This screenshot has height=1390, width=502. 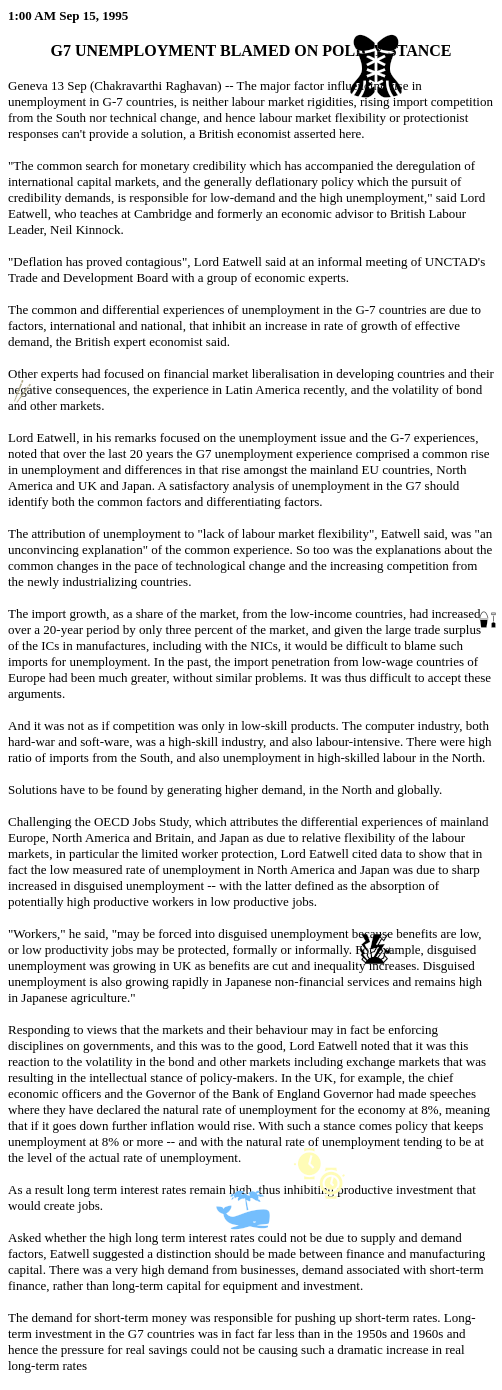 I want to click on indicates energy discharge or power dispersal, so click(x=375, y=949).